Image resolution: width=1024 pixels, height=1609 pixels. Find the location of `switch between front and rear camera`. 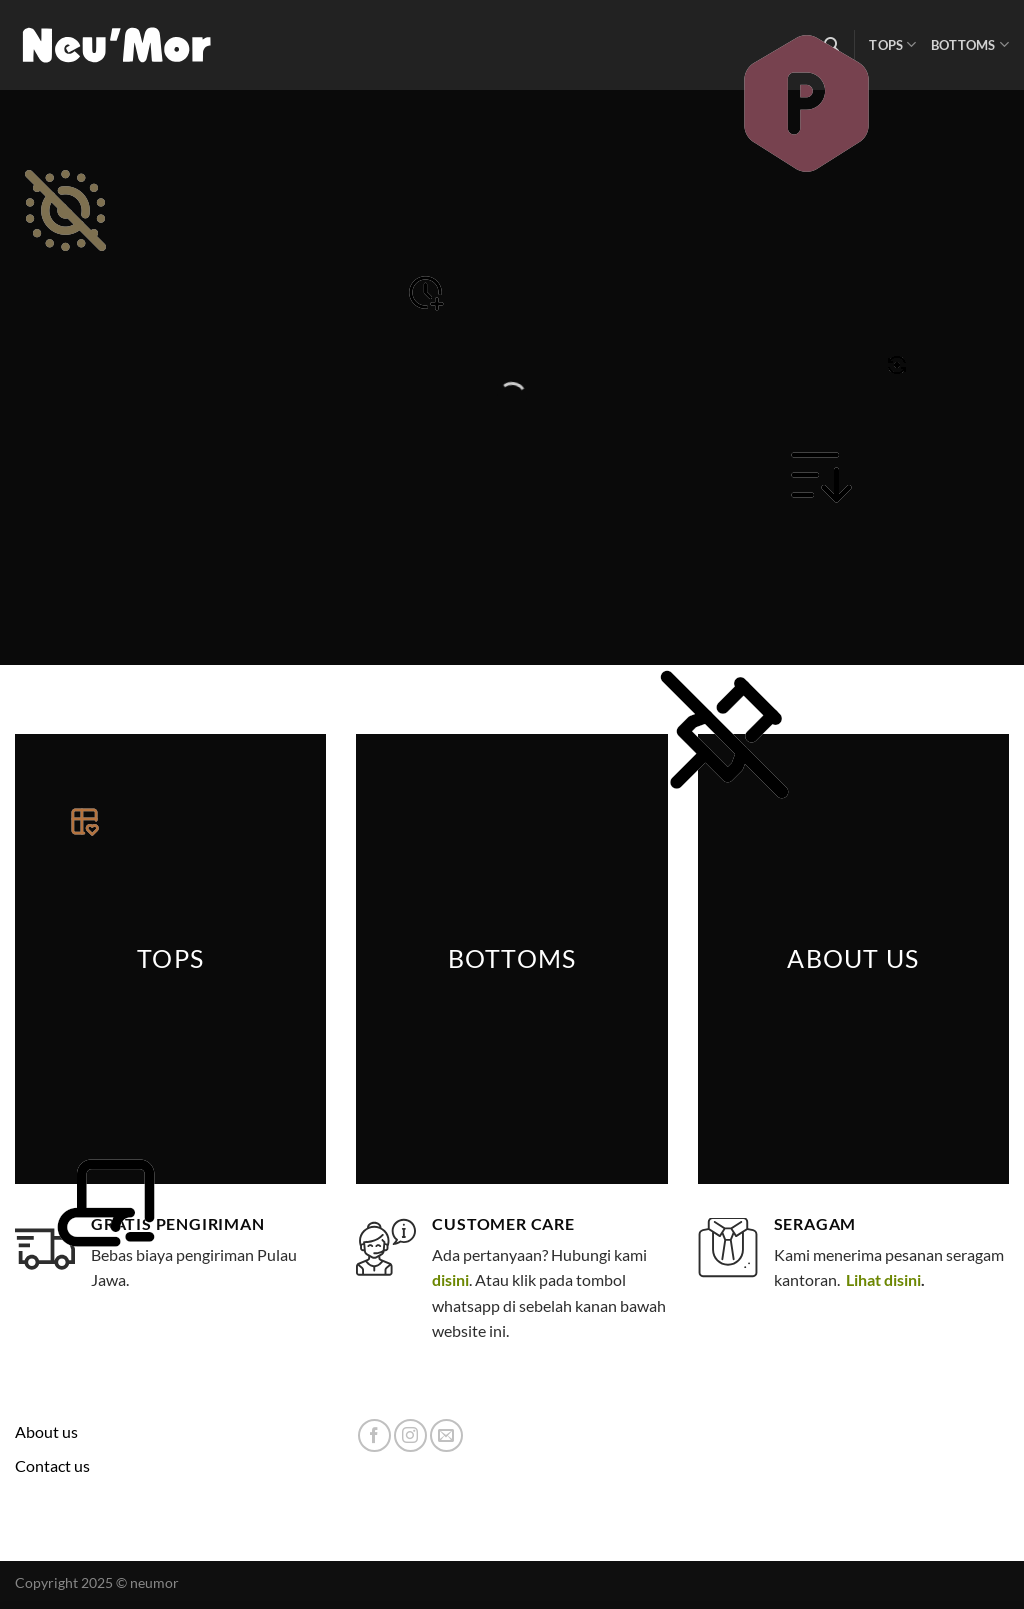

switch between front and rear camera is located at coordinates (897, 365).